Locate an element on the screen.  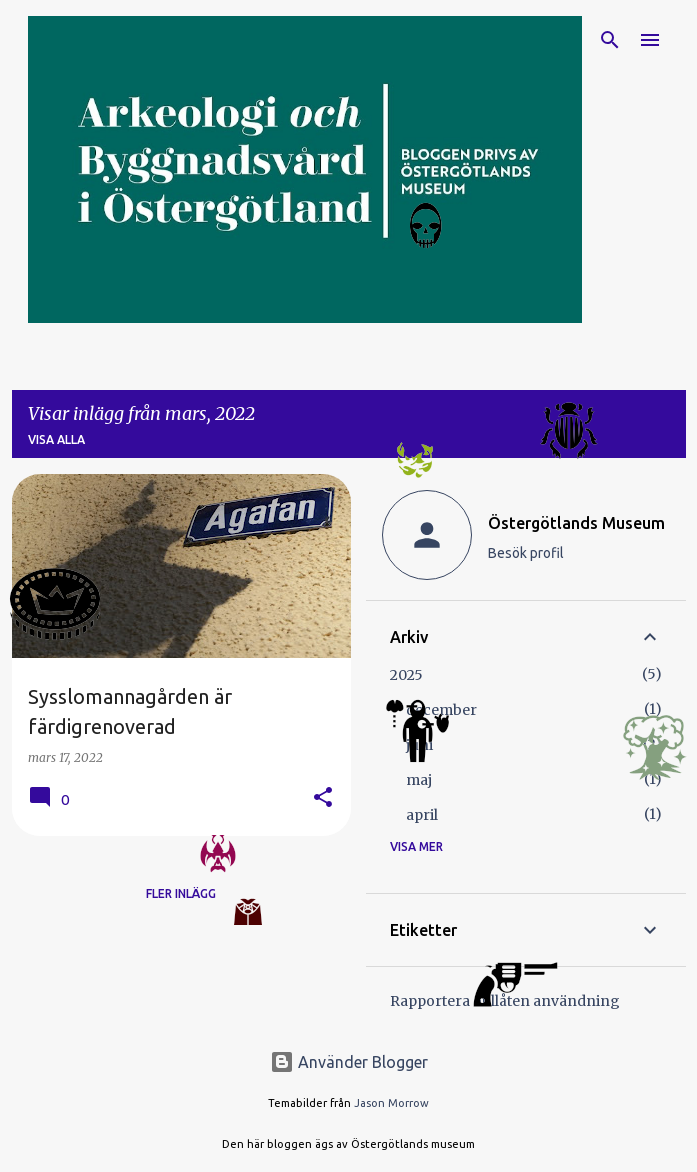
nature or environmental category indicator is located at coordinates (415, 460).